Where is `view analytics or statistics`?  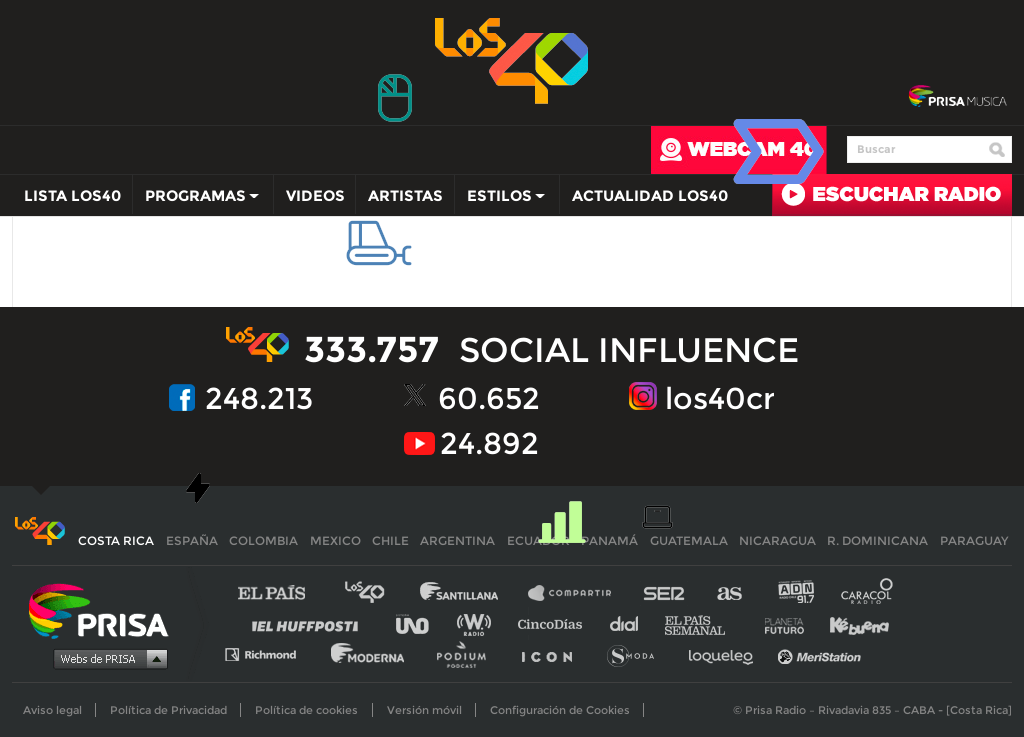
view analytics or statistics is located at coordinates (562, 523).